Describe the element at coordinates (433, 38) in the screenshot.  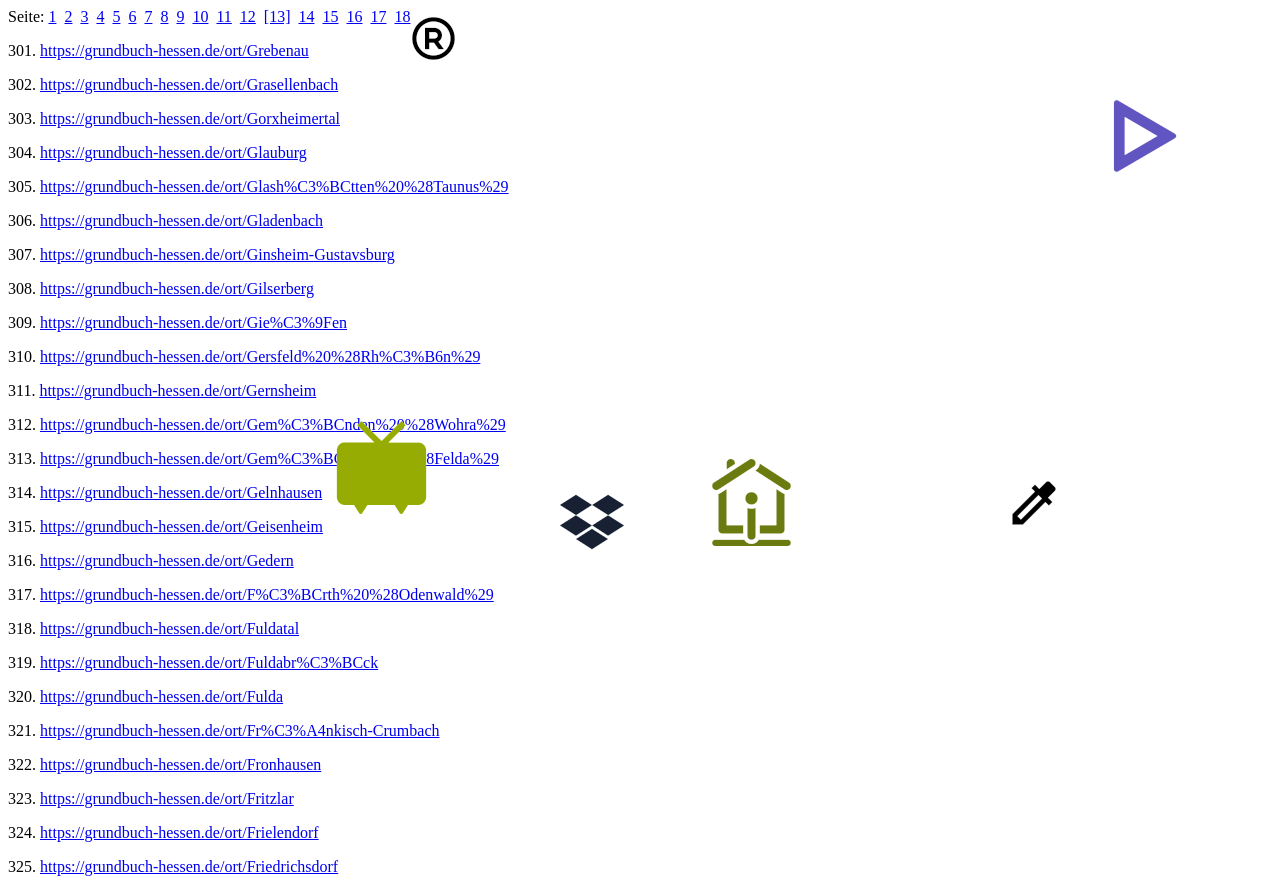
I see `indicates a registered trademark` at that location.